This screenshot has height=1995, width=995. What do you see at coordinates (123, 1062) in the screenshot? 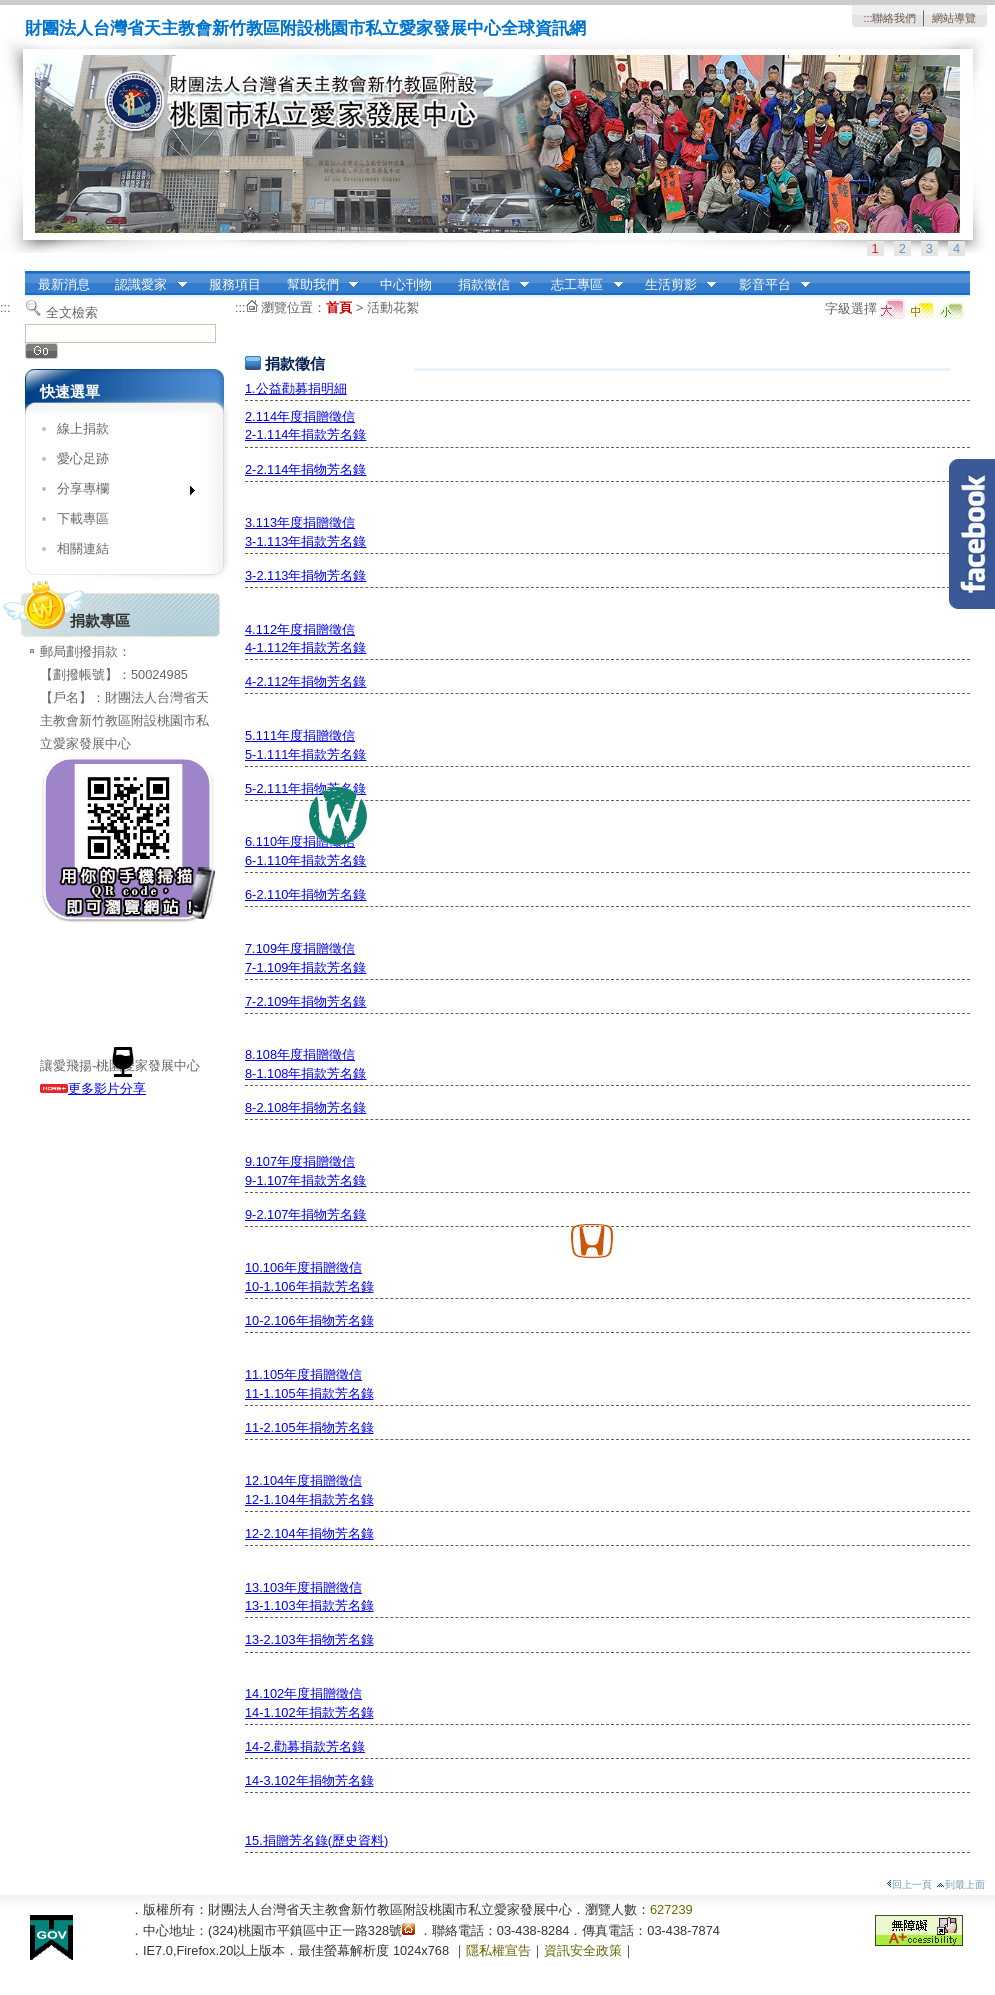
I see `view wine or beverage menu` at bounding box center [123, 1062].